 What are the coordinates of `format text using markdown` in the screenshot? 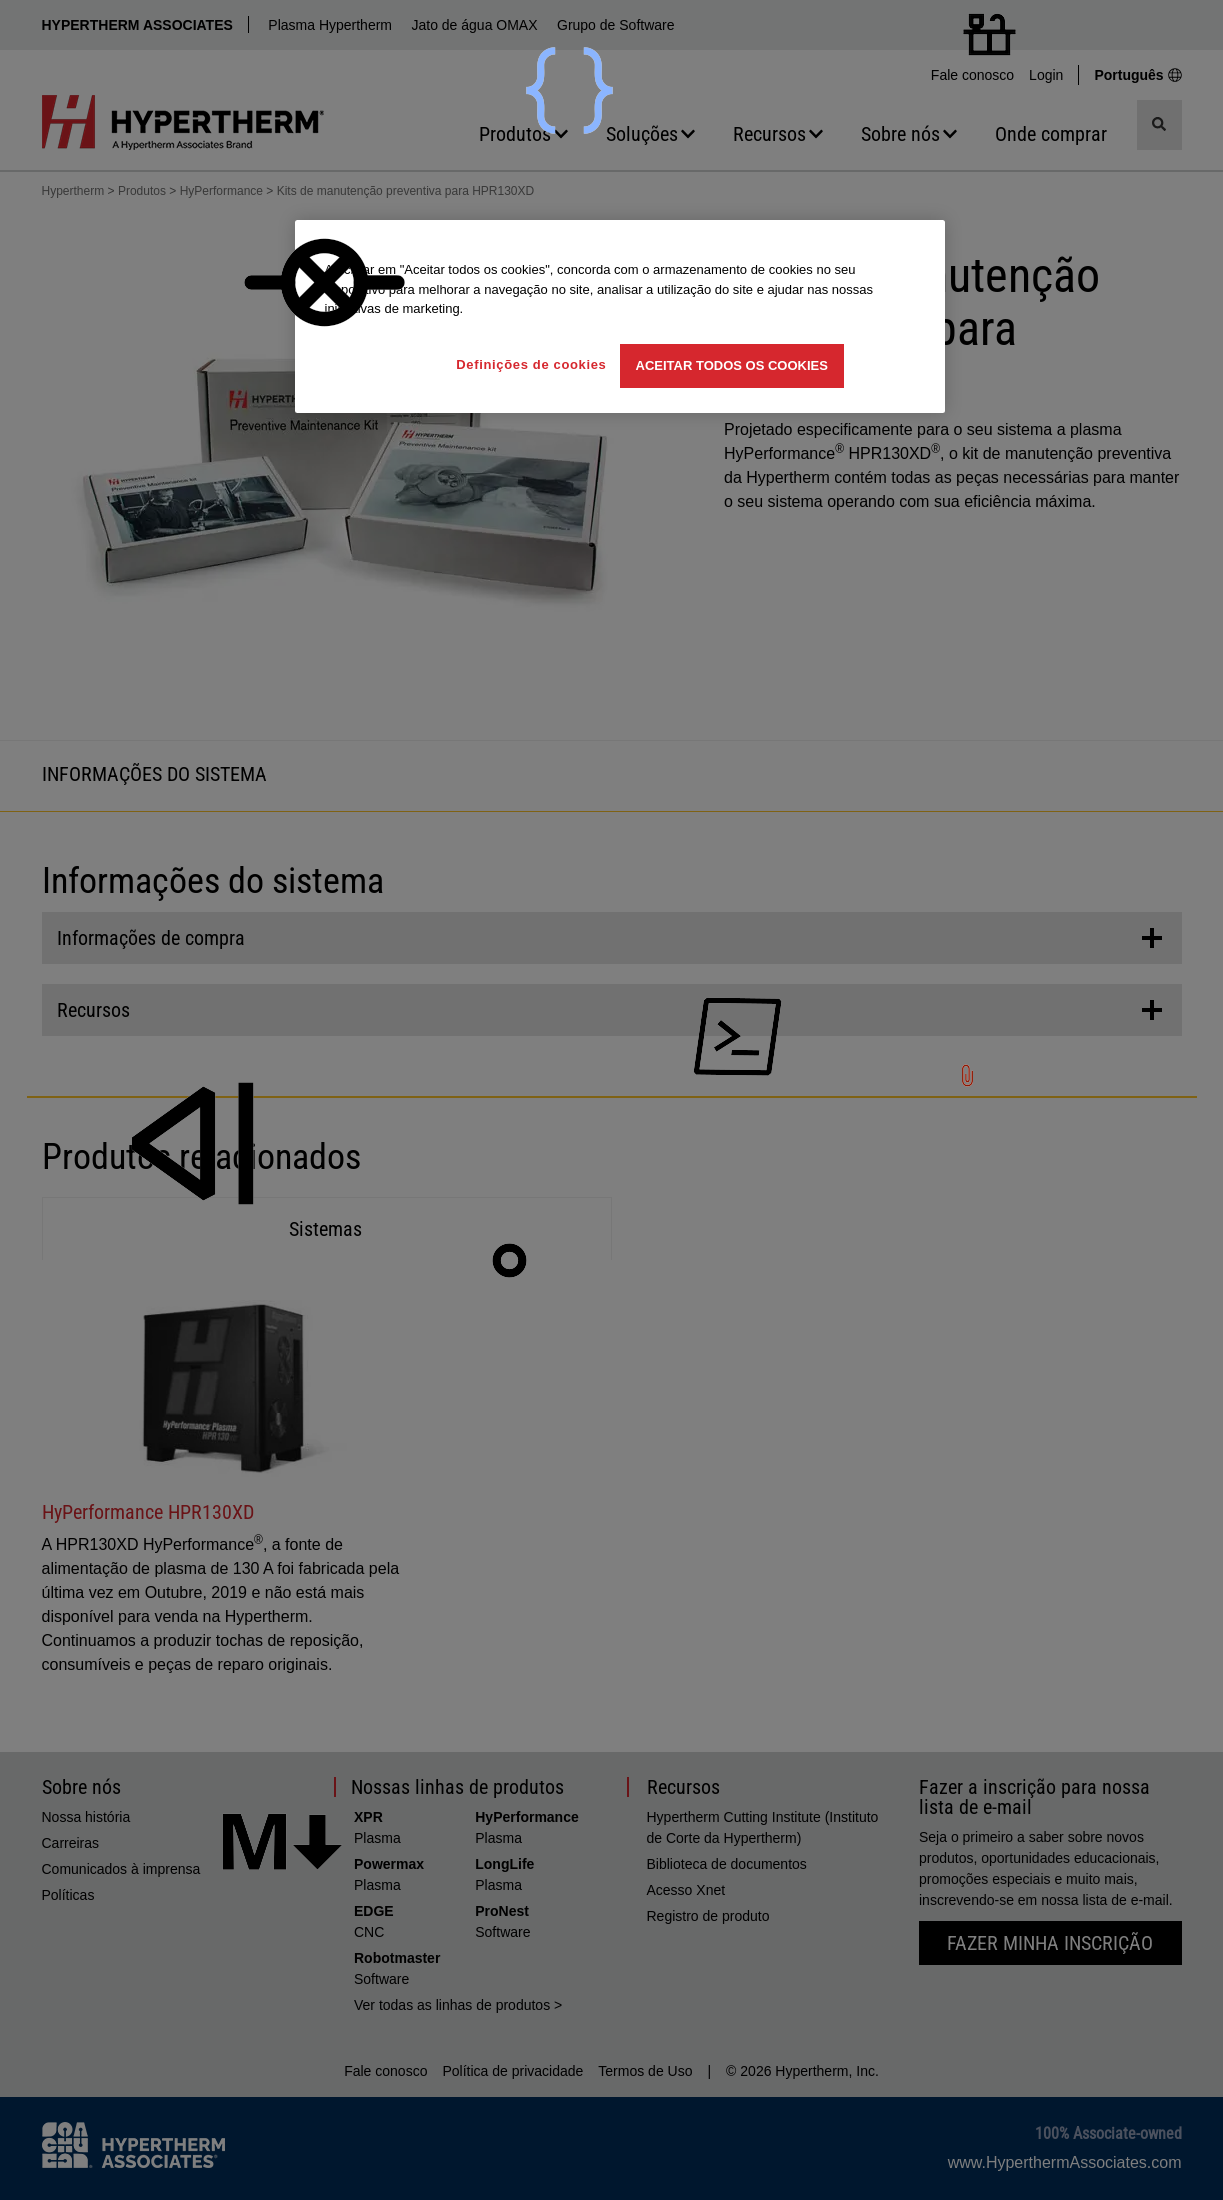 It's located at (282, 1839).